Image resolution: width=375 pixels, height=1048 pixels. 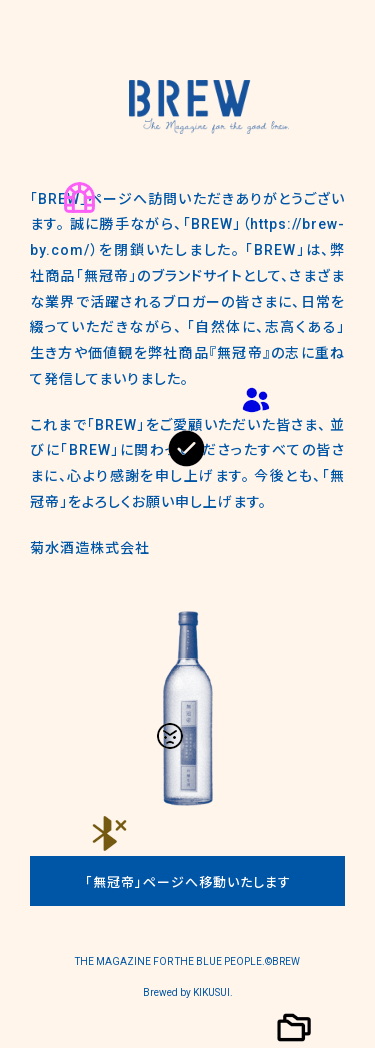 I want to click on access tunnel or underground passage information, so click(x=79, y=197).